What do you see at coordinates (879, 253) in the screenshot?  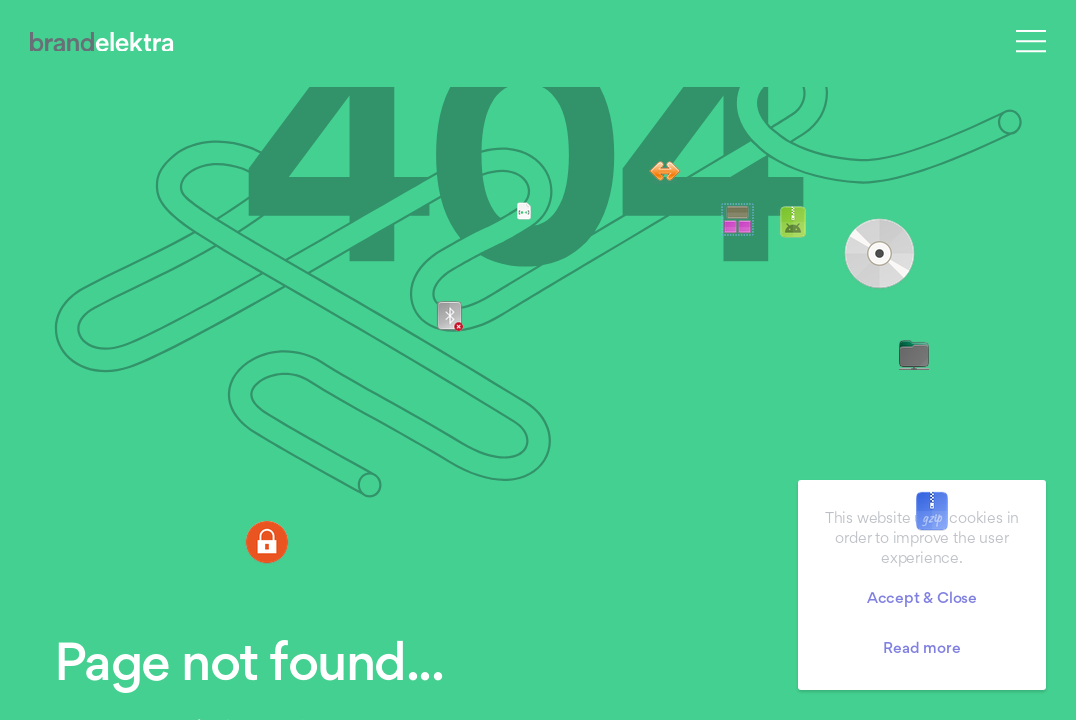 I see `access dvd drive or optical disc device` at bounding box center [879, 253].